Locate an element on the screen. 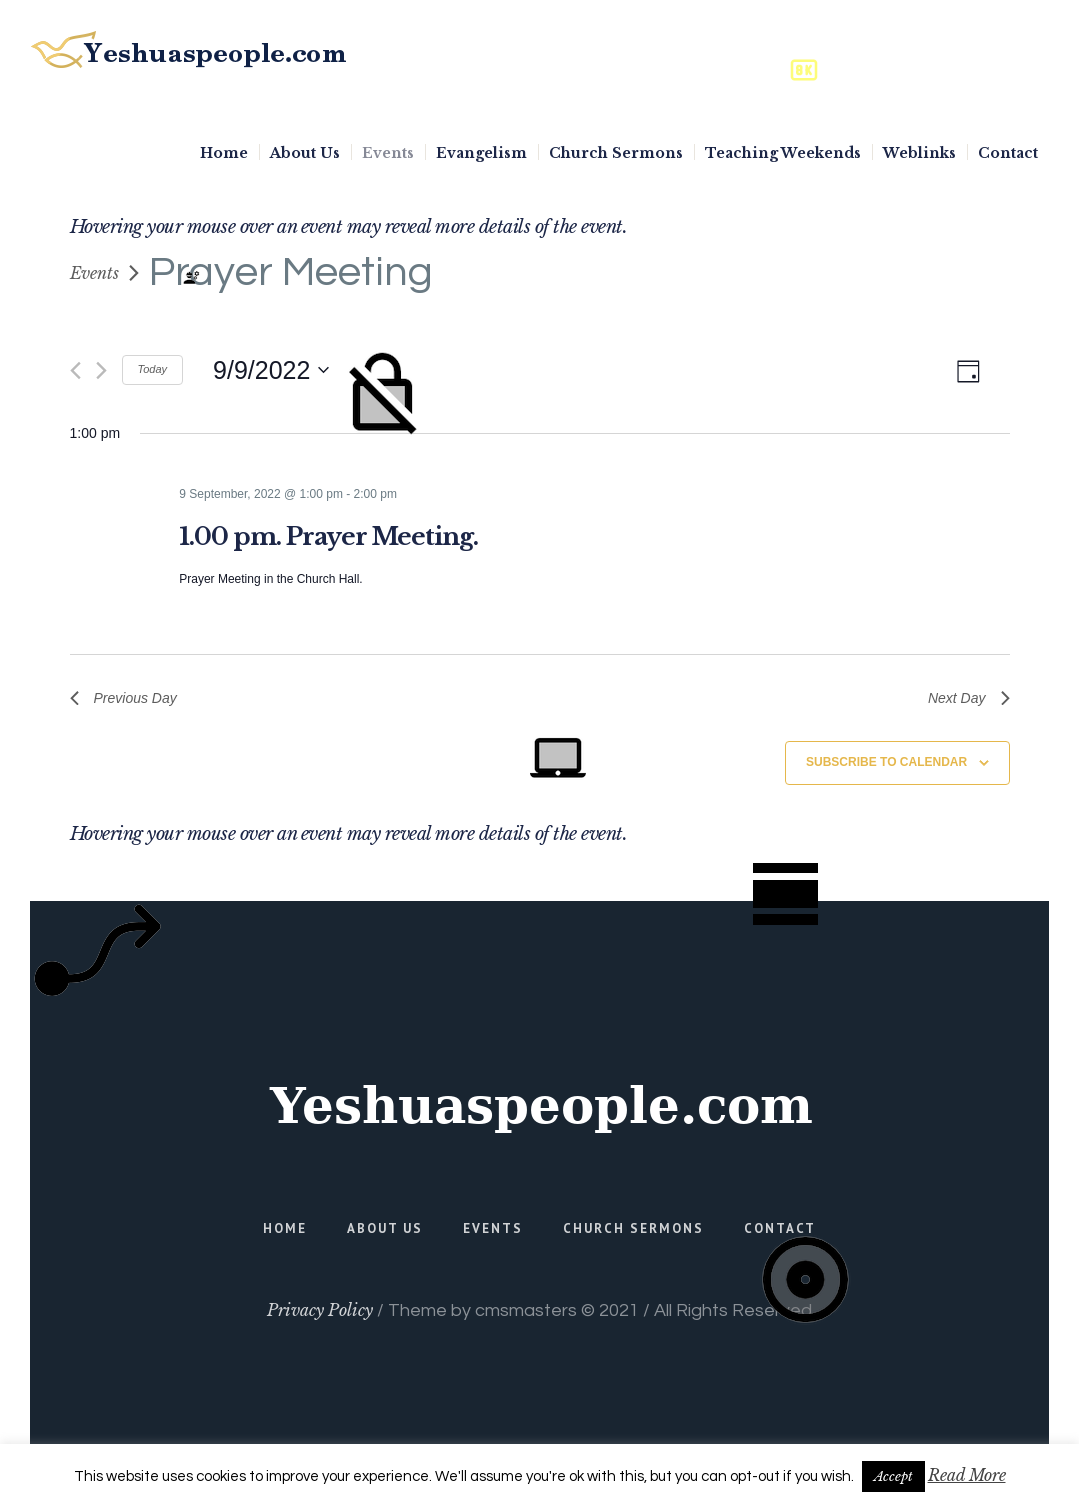 The width and height of the screenshot is (1079, 1504). browse music albums is located at coordinates (805, 1279).